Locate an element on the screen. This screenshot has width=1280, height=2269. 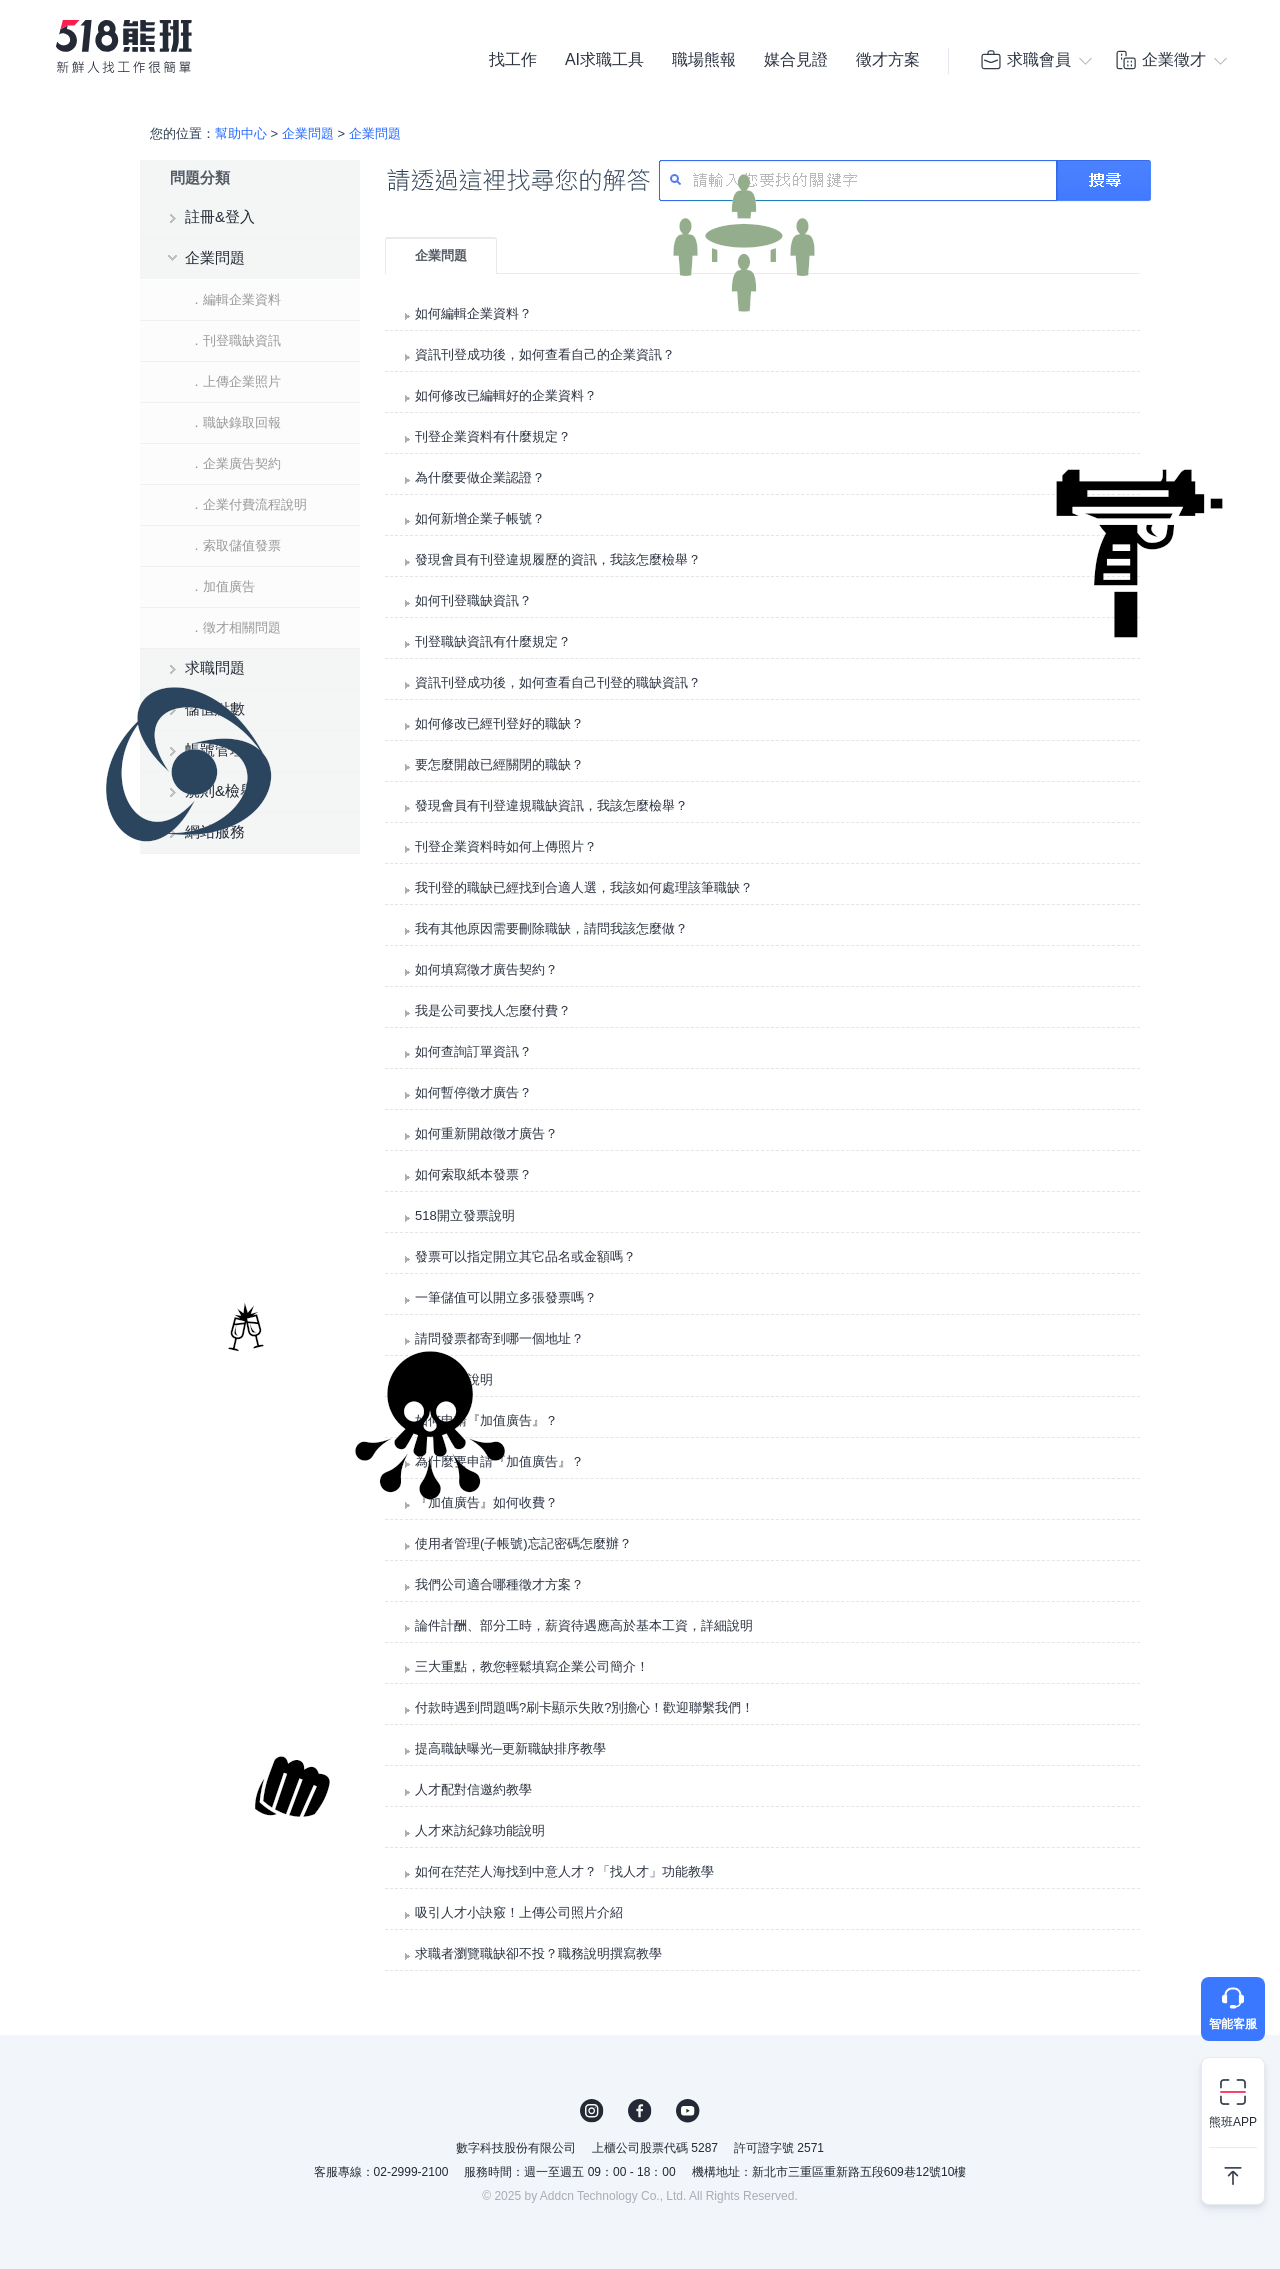
select uzi weapon in game inventory is located at coordinates (1139, 553).